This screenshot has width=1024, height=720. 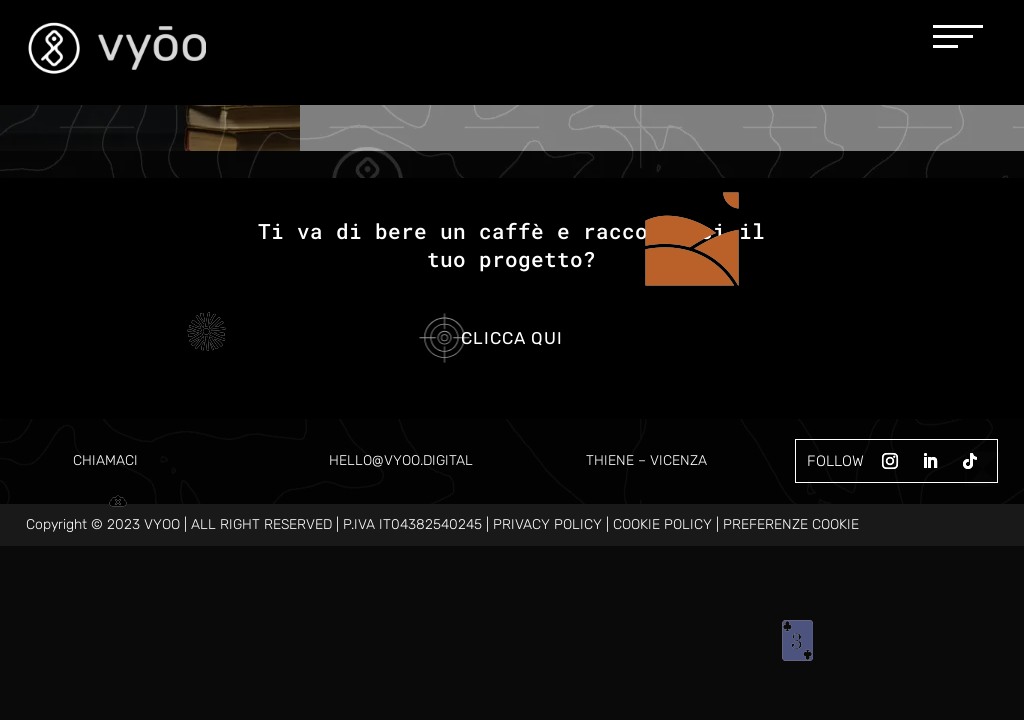 What do you see at coordinates (118, 501) in the screenshot?
I see `indicates a toxic or hazardous area in gameplay` at bounding box center [118, 501].